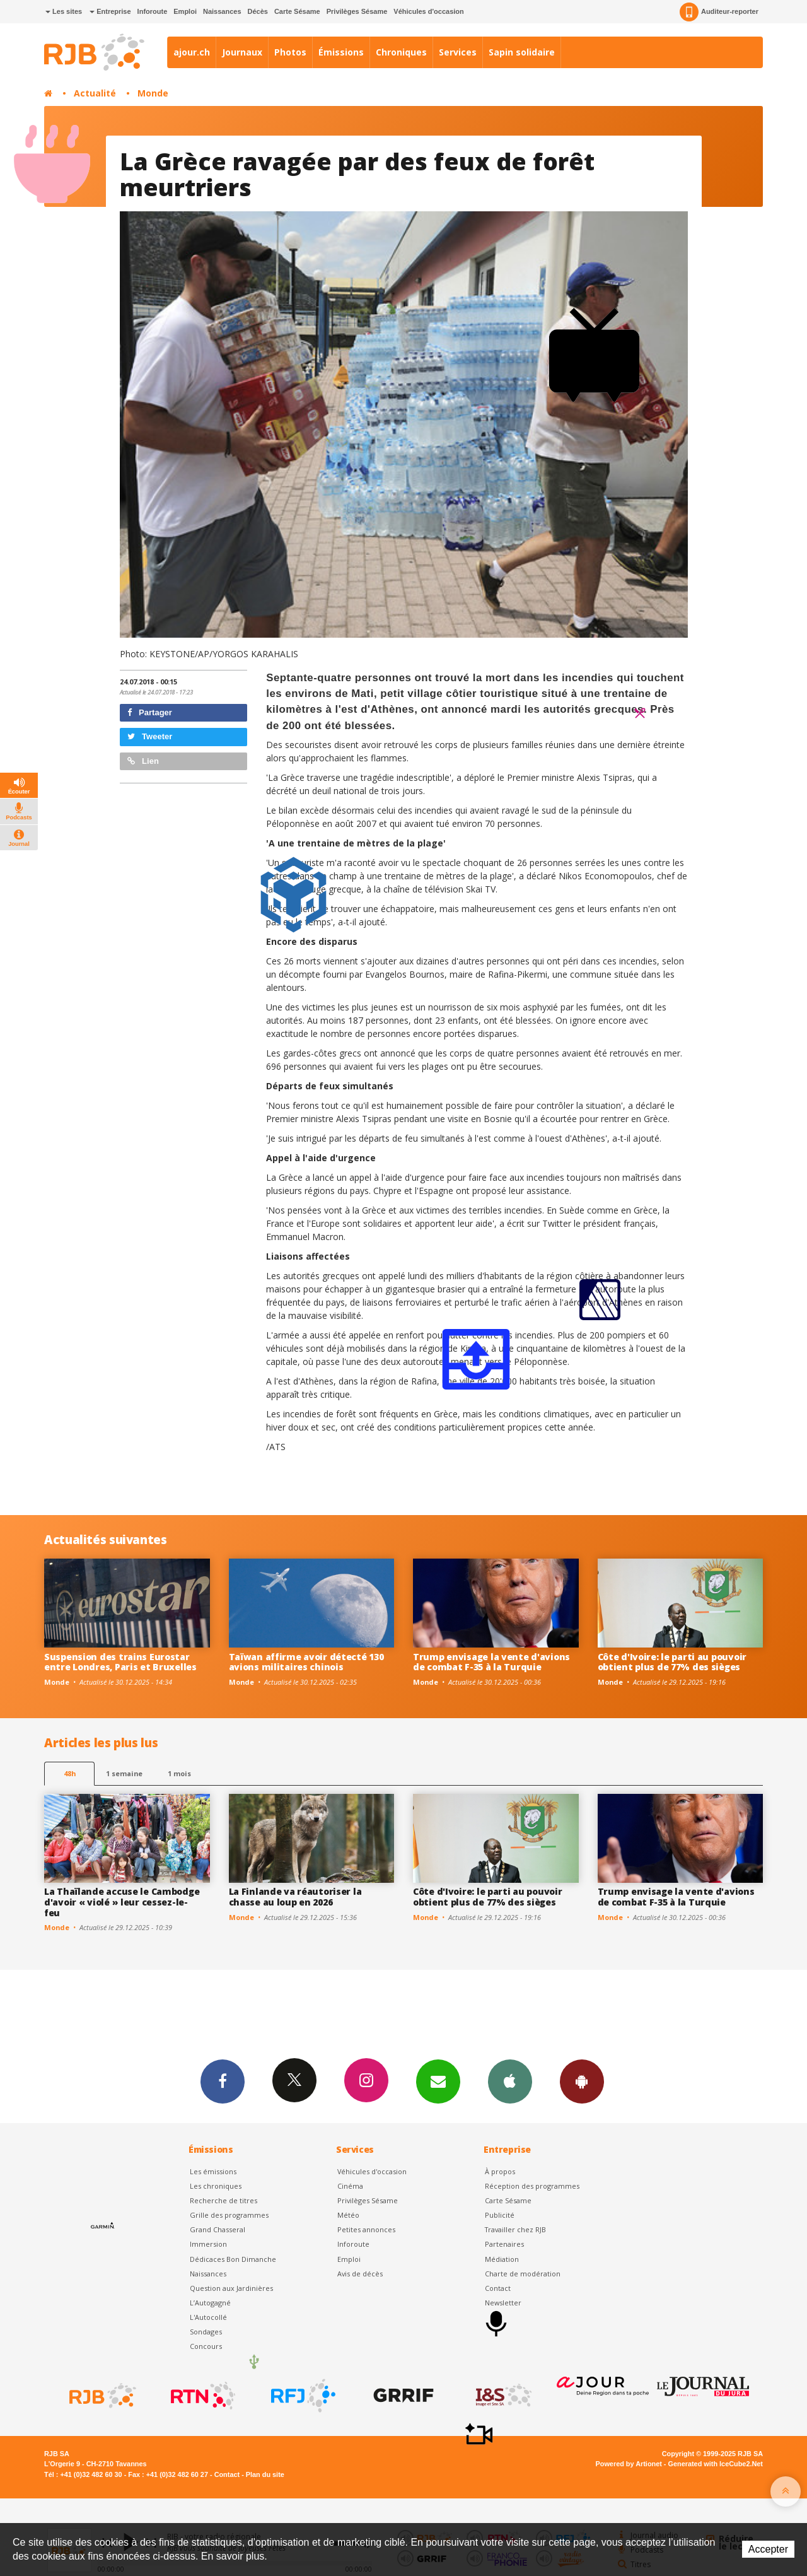 This screenshot has height=2576, width=807. Describe the element at coordinates (52, 168) in the screenshot. I see `view food or dining options` at that location.